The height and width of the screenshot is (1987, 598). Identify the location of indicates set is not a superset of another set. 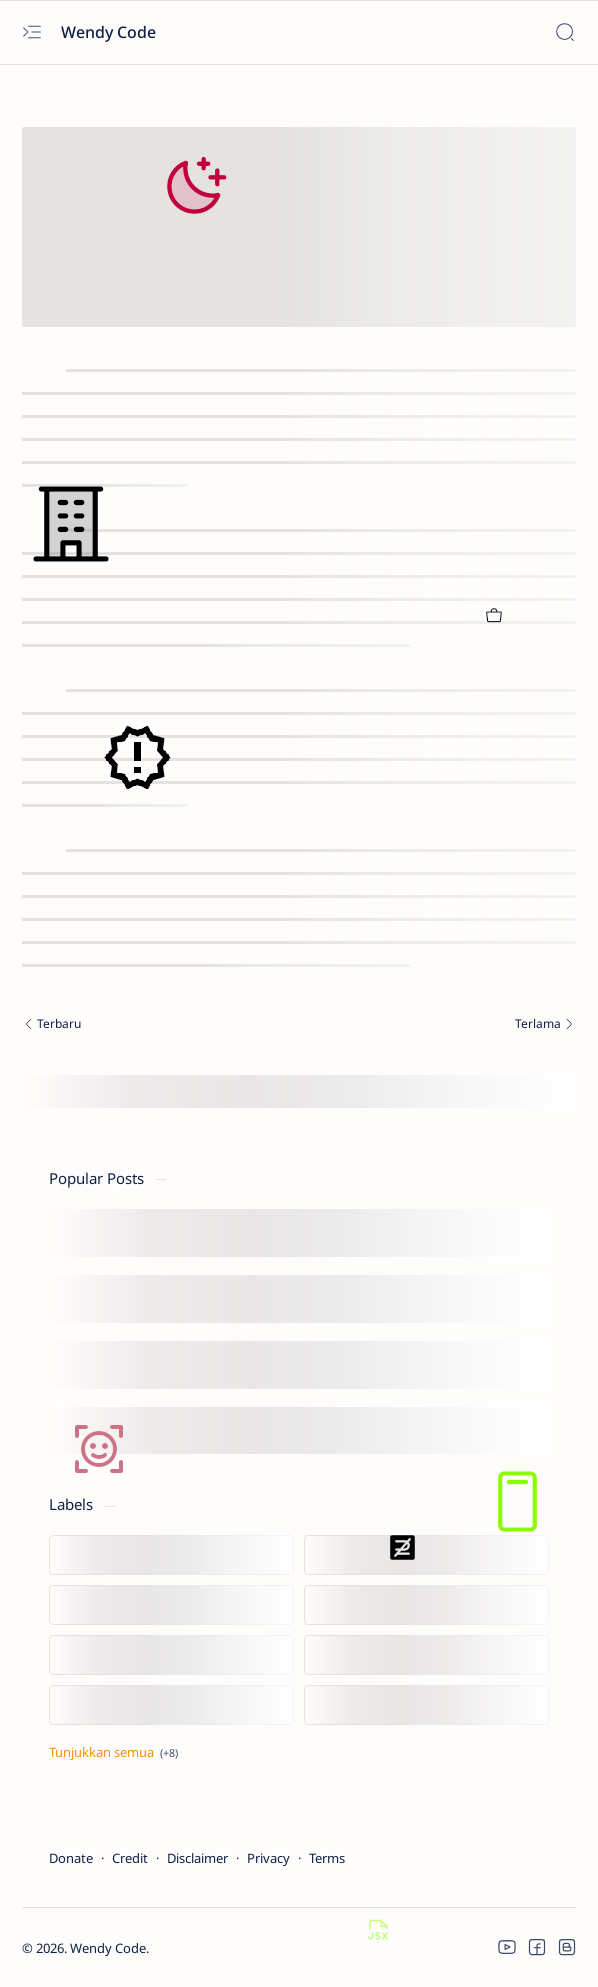
(402, 1547).